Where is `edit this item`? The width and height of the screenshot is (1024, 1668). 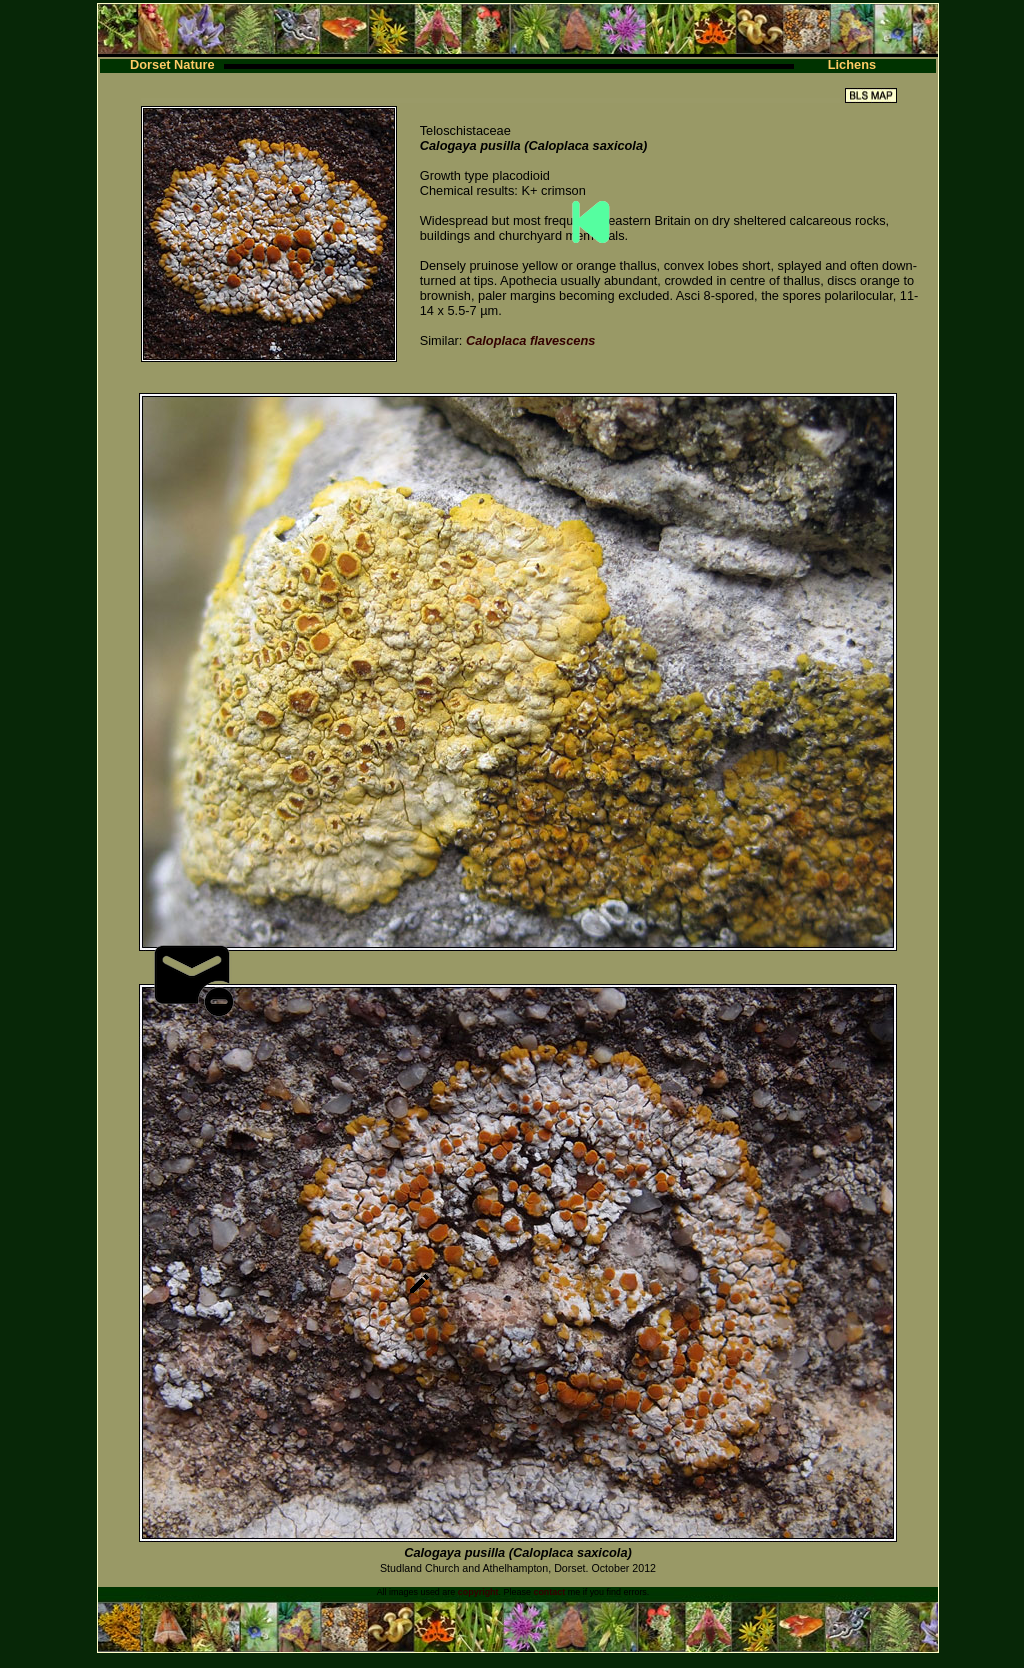
edit this item is located at coordinates (419, 1283).